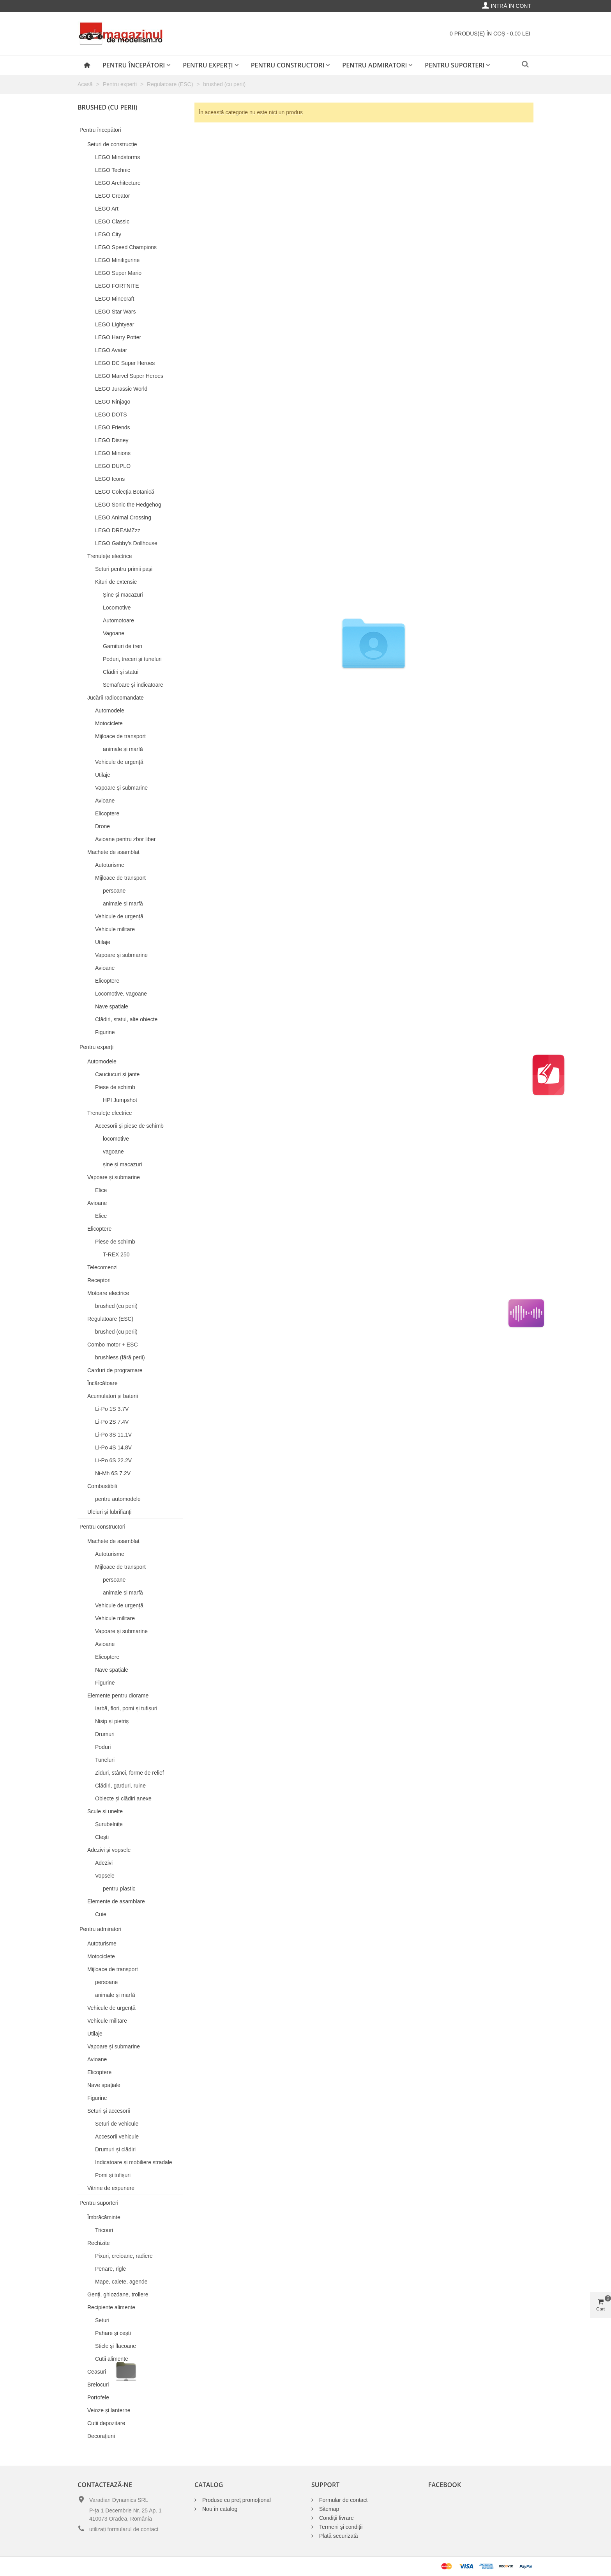 The image size is (611, 2576). I want to click on access files stored on a remote server, so click(126, 2371).